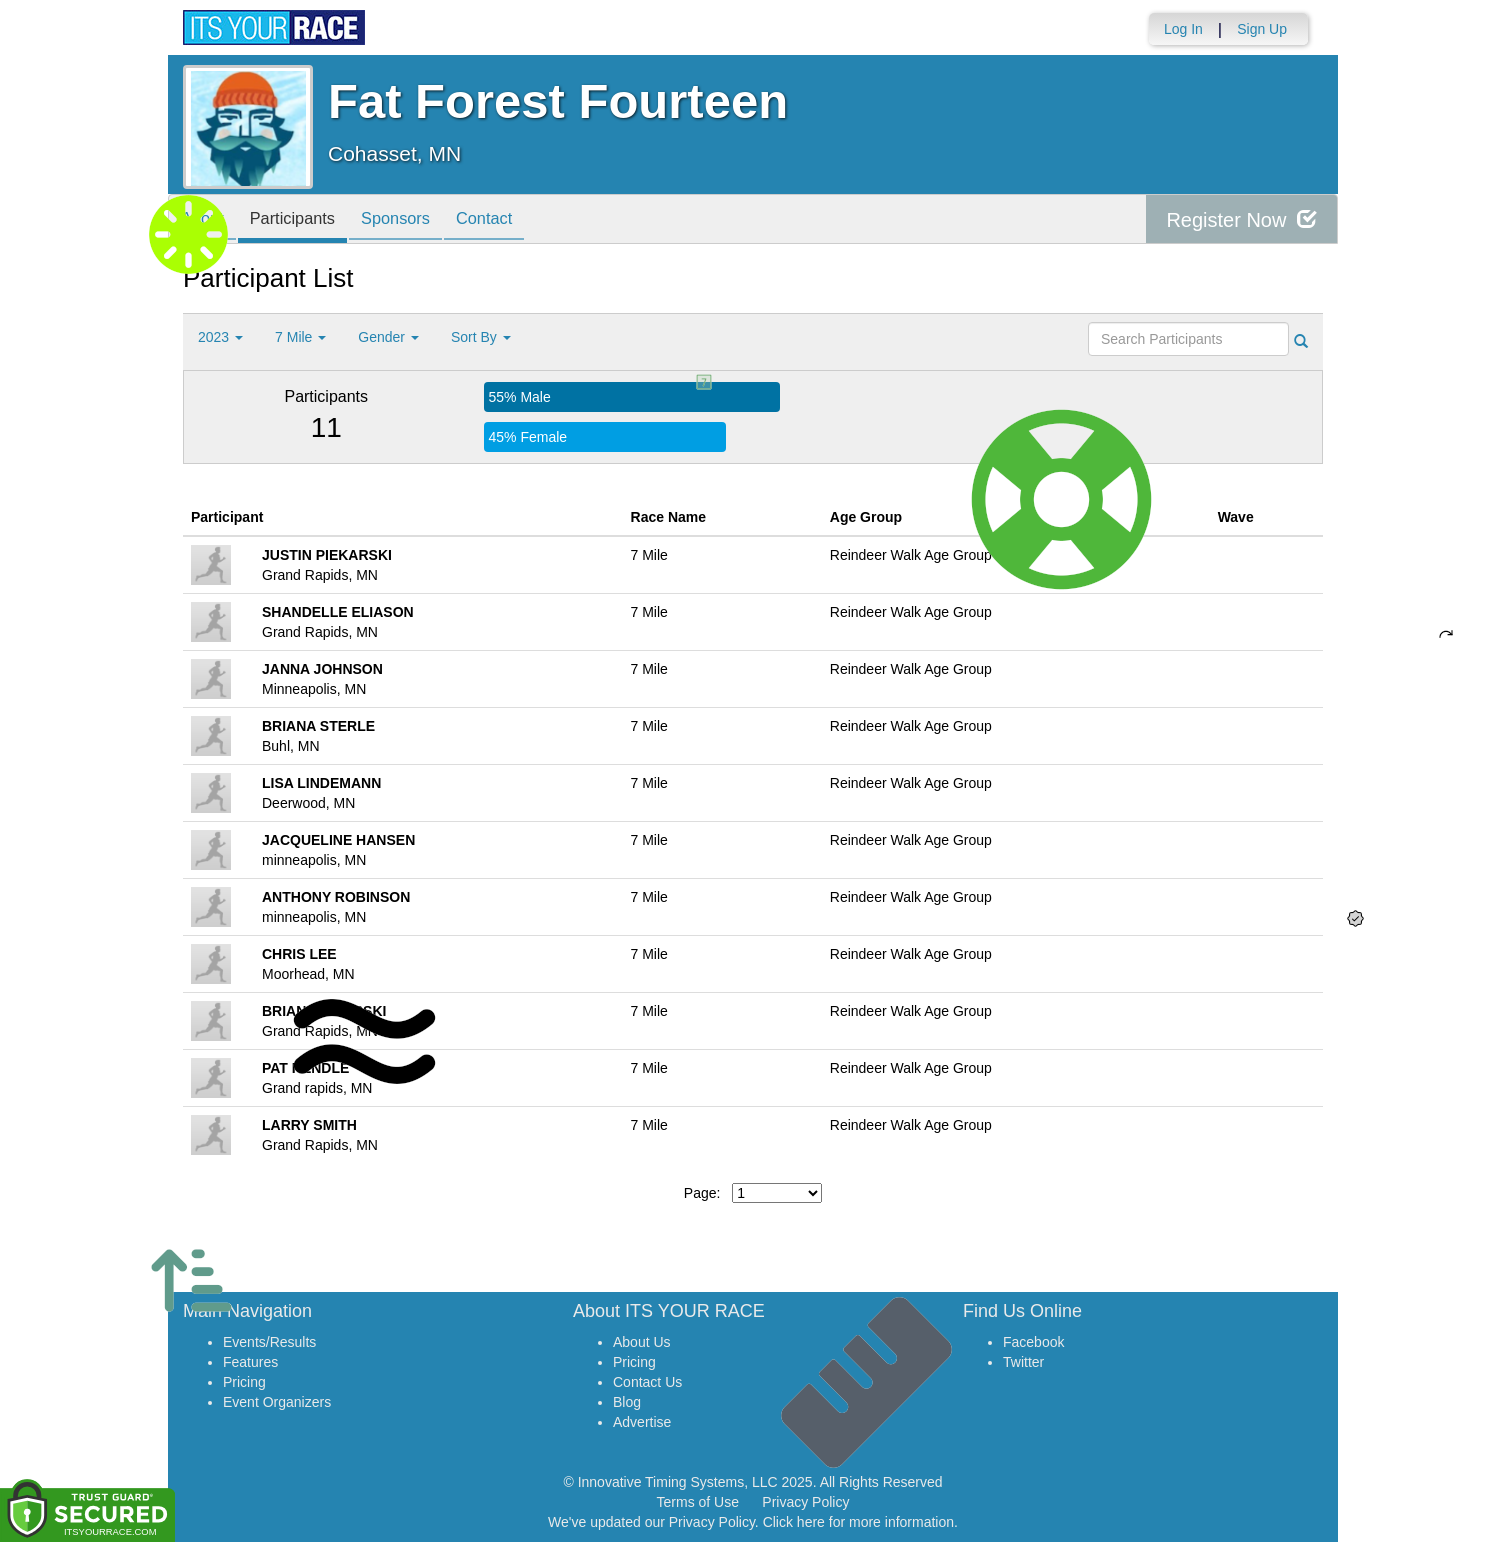 The height and width of the screenshot is (1542, 1506). Describe the element at coordinates (364, 1041) in the screenshot. I see `indicates approximate or estimated value` at that location.